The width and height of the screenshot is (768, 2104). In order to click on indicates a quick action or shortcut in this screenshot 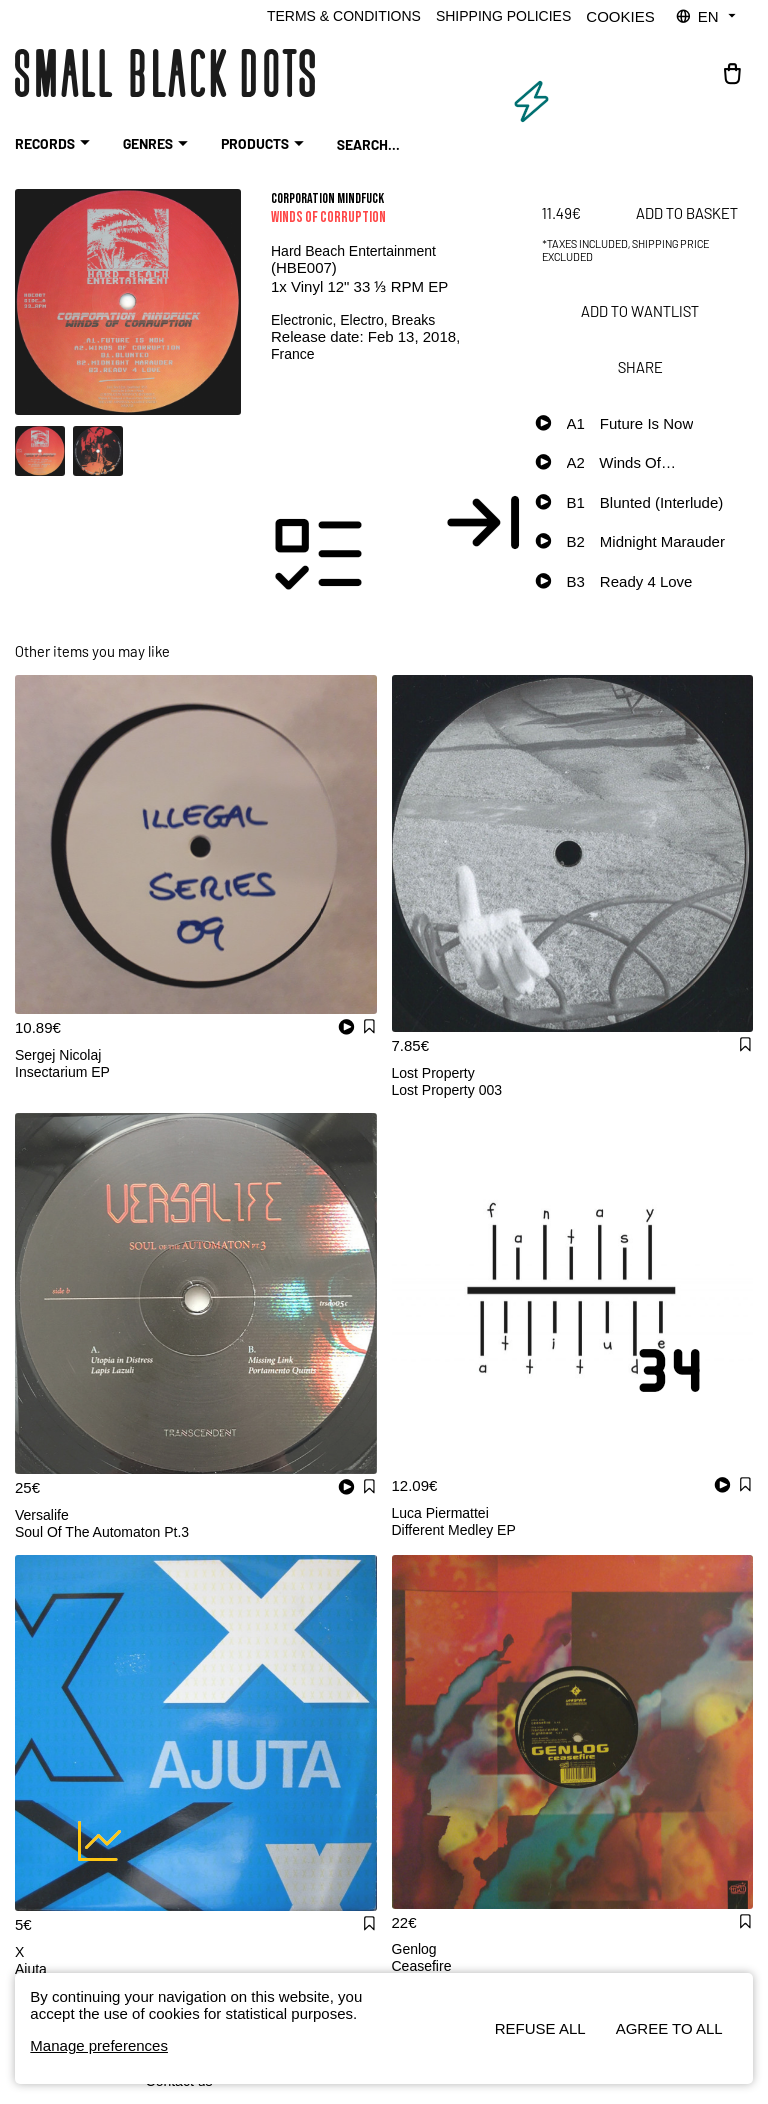, I will do `click(531, 101)`.